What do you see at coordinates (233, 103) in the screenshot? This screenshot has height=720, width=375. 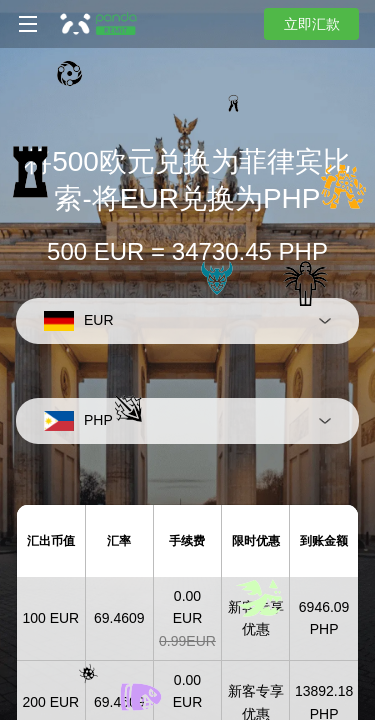 I see `access property or home management settings` at bounding box center [233, 103].